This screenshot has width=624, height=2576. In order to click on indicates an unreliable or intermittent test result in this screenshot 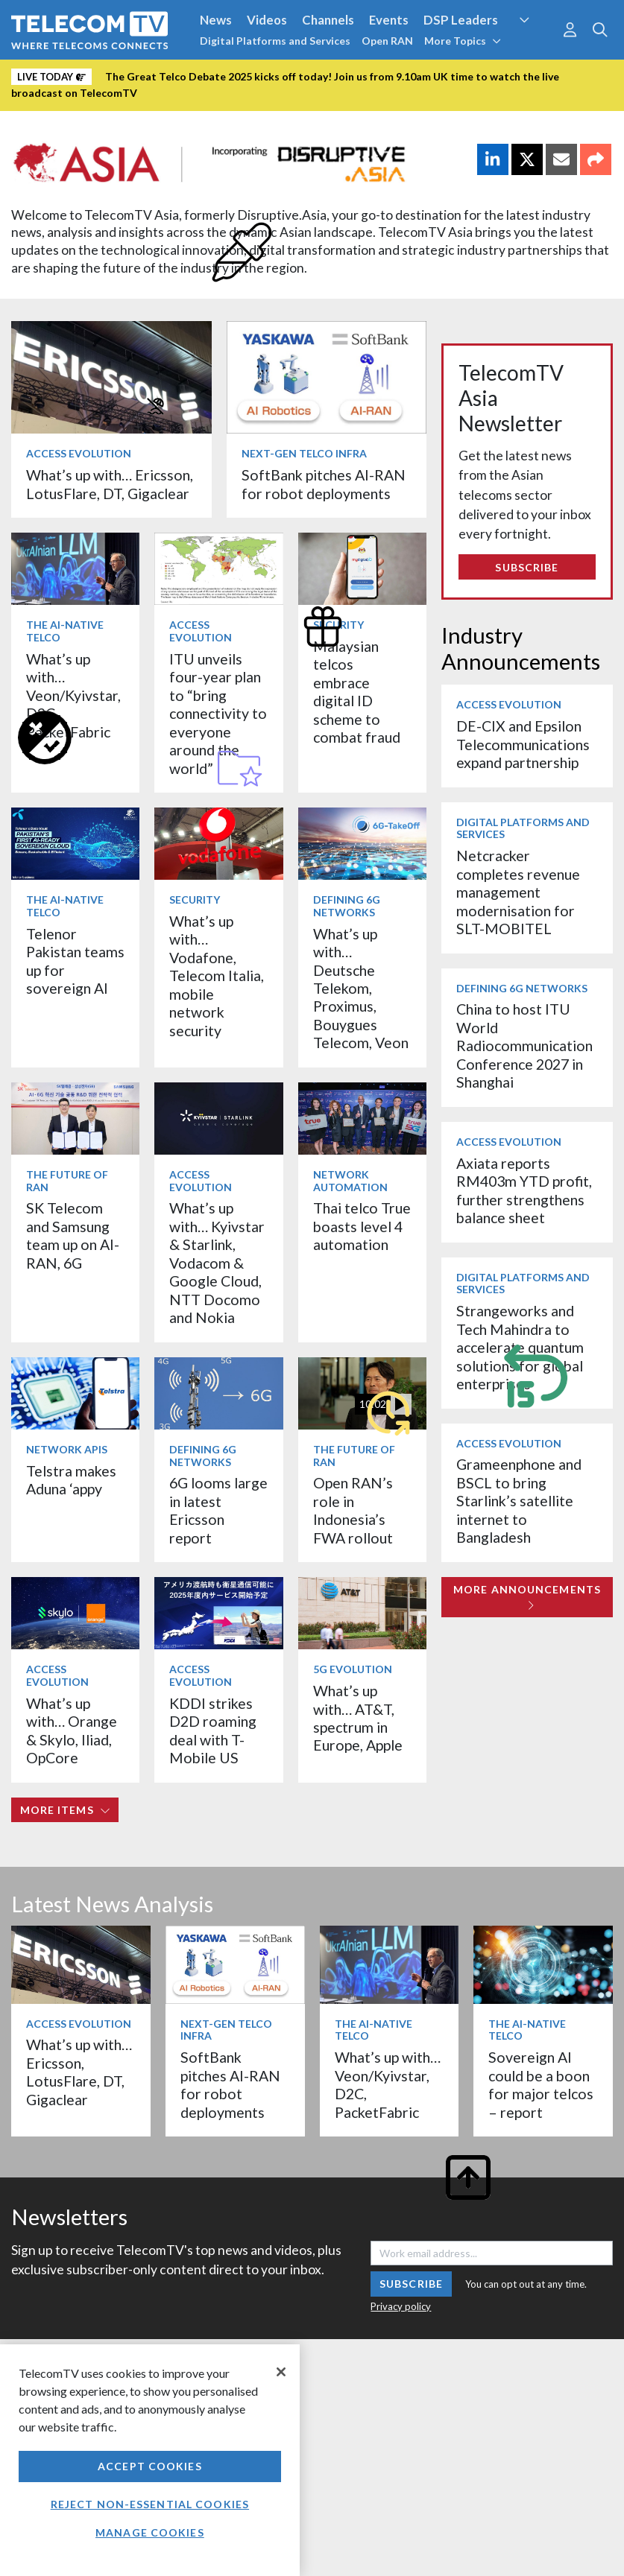, I will do `click(45, 737)`.